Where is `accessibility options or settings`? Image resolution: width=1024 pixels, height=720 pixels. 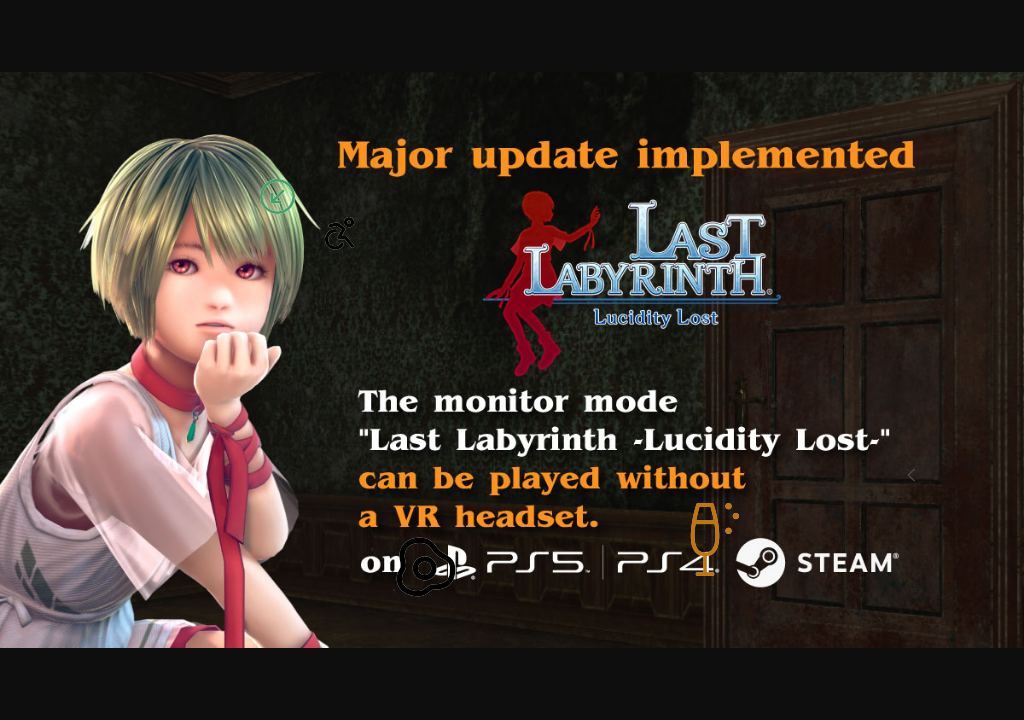
accessibility options or settings is located at coordinates (340, 232).